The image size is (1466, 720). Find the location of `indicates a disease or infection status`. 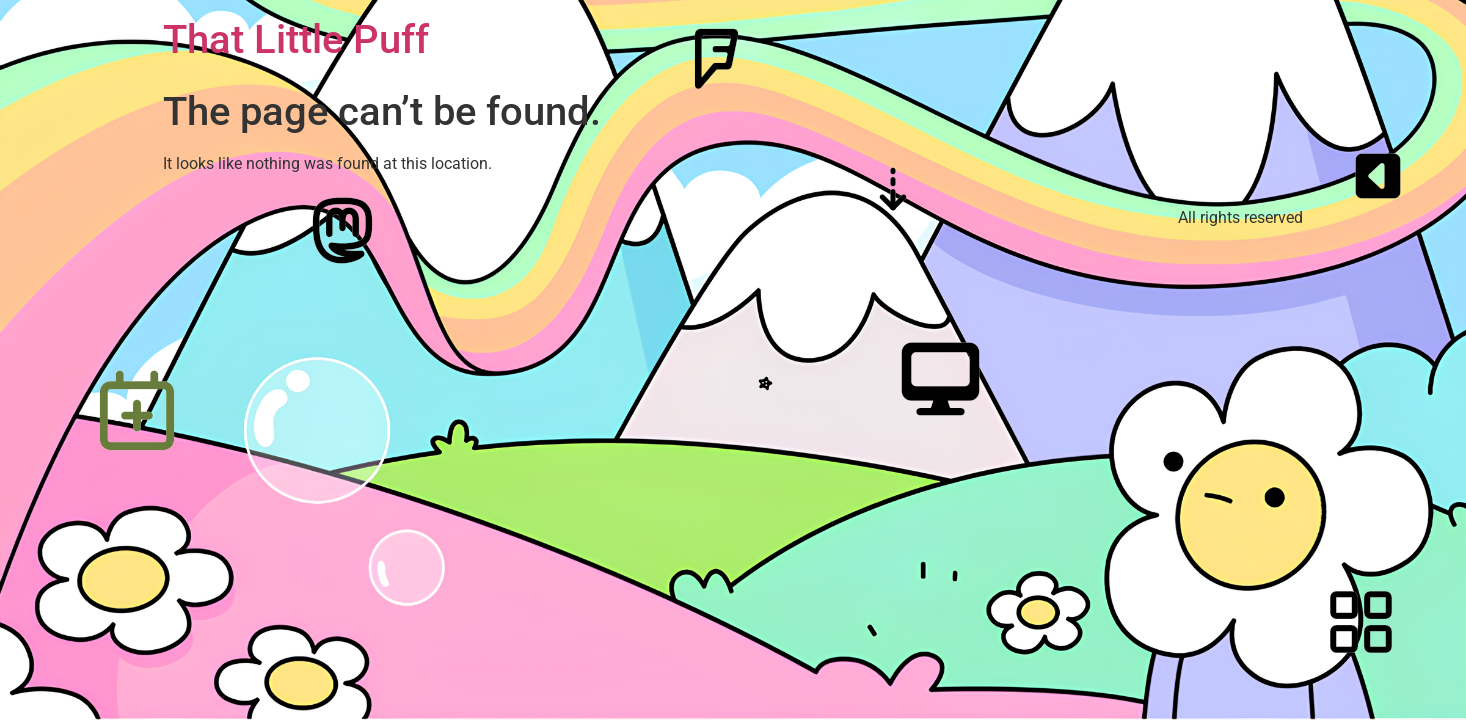

indicates a disease or infection status is located at coordinates (765, 383).